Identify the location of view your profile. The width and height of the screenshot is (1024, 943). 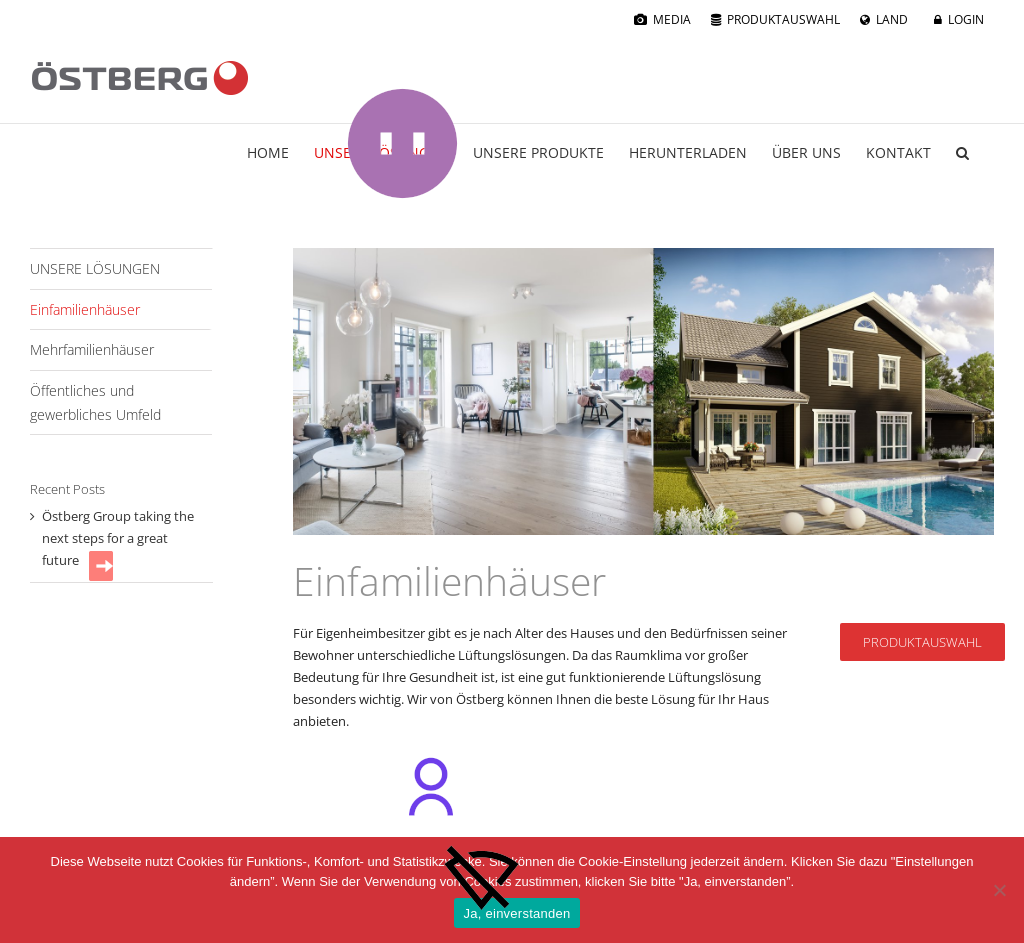
(431, 788).